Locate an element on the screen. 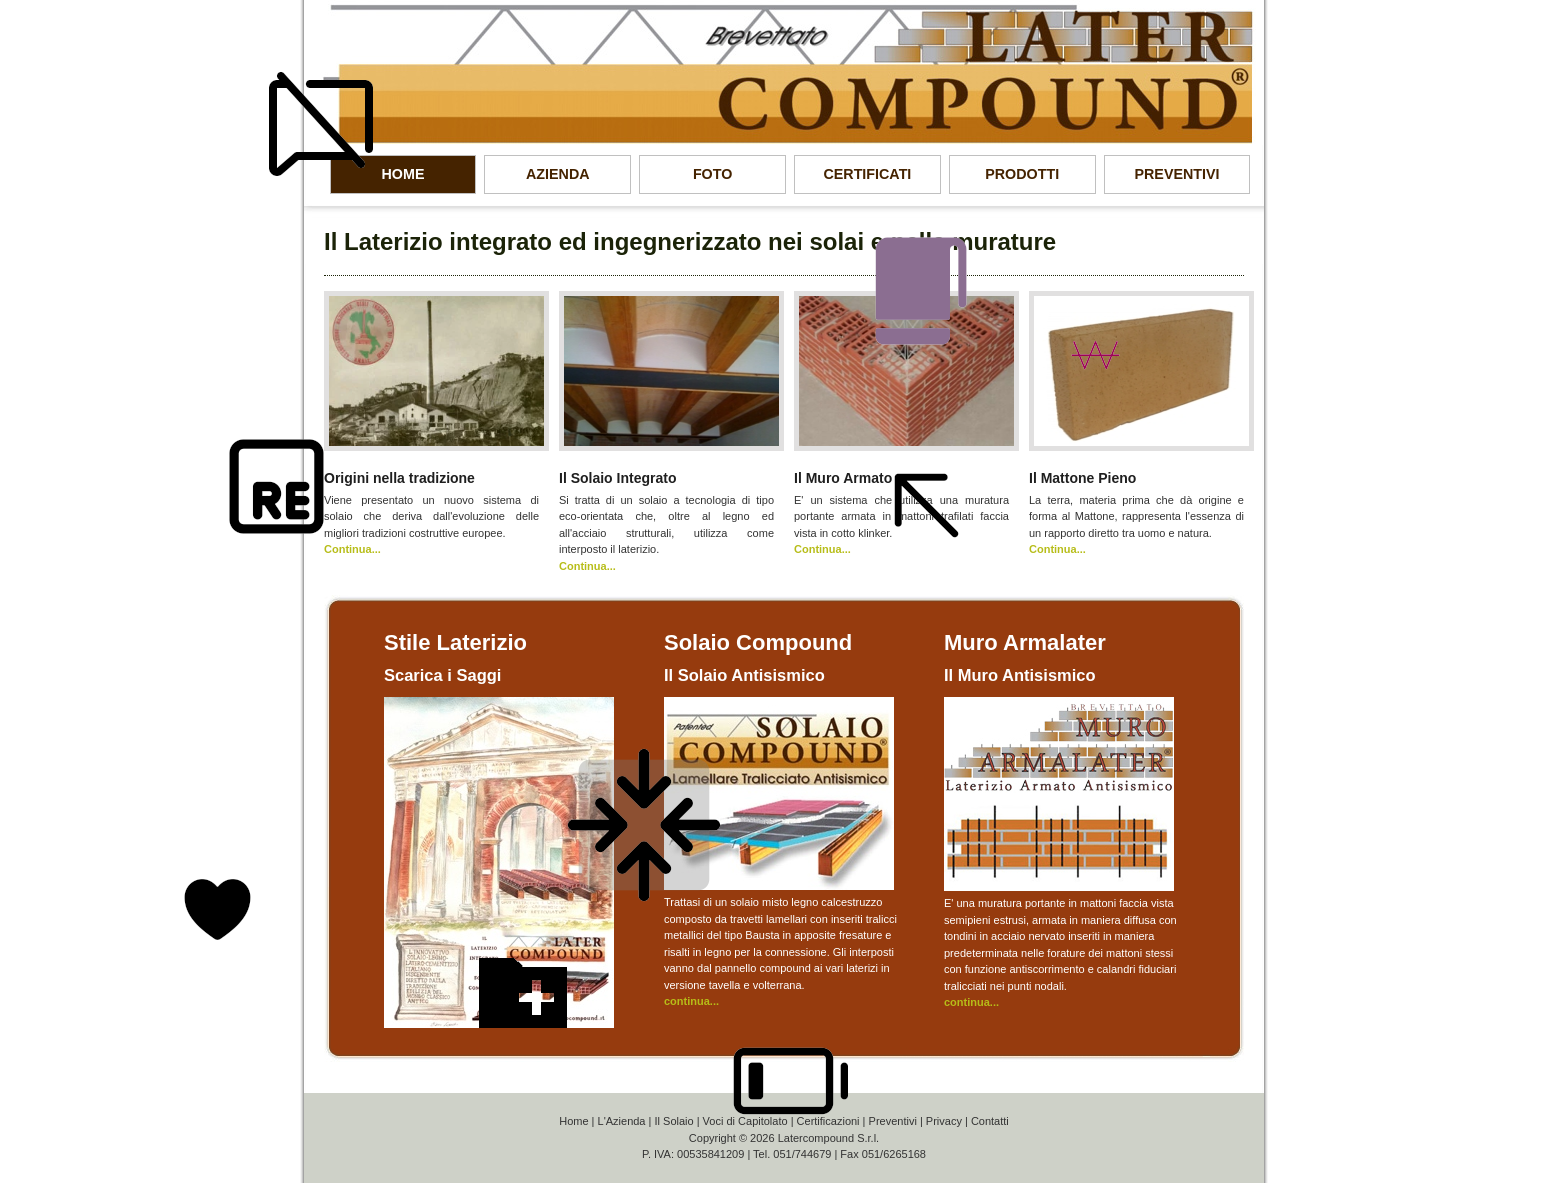 The width and height of the screenshot is (1568, 1183). towel or linen amenity indicator is located at coordinates (917, 291).